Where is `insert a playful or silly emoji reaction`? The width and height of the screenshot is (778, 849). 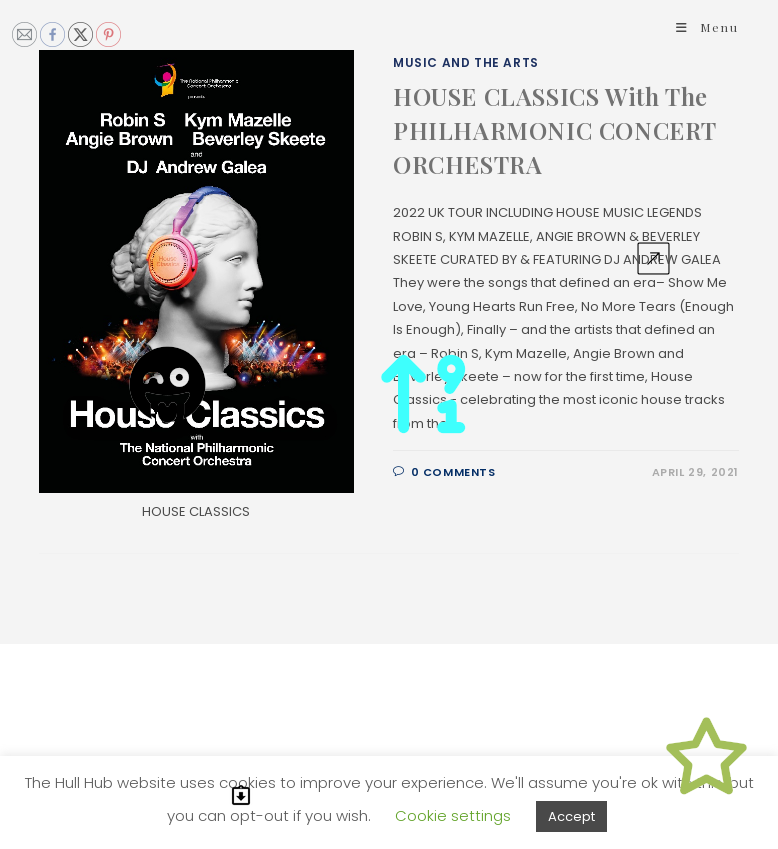 insert a playful or silly emoji reaction is located at coordinates (167, 384).